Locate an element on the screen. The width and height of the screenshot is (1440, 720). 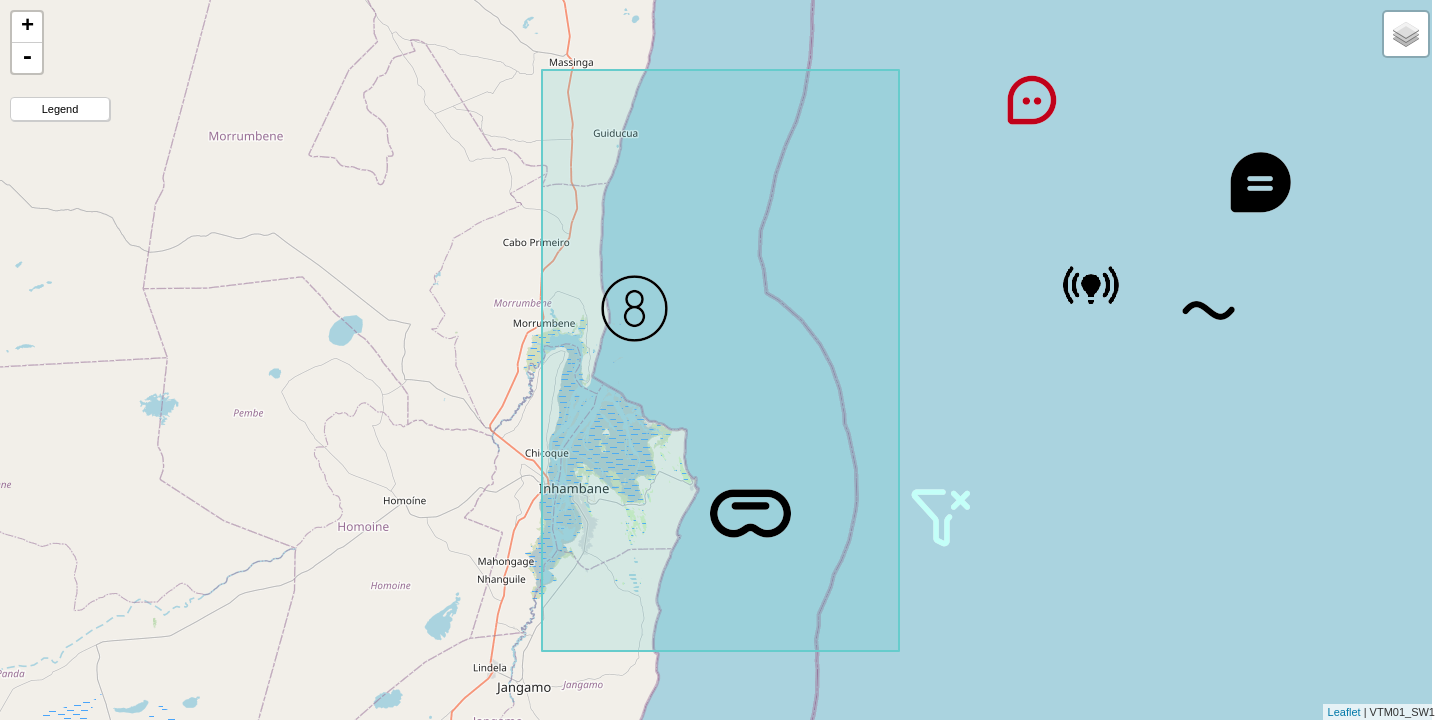
view AI-powered predictions or suggestions is located at coordinates (1091, 285).